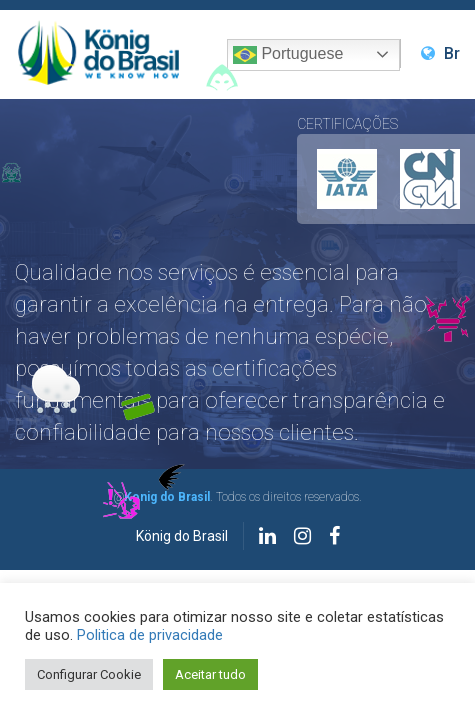 This screenshot has width=475, height=720. What do you see at coordinates (56, 389) in the screenshot?
I see `indicates snowy weather conditions` at bounding box center [56, 389].